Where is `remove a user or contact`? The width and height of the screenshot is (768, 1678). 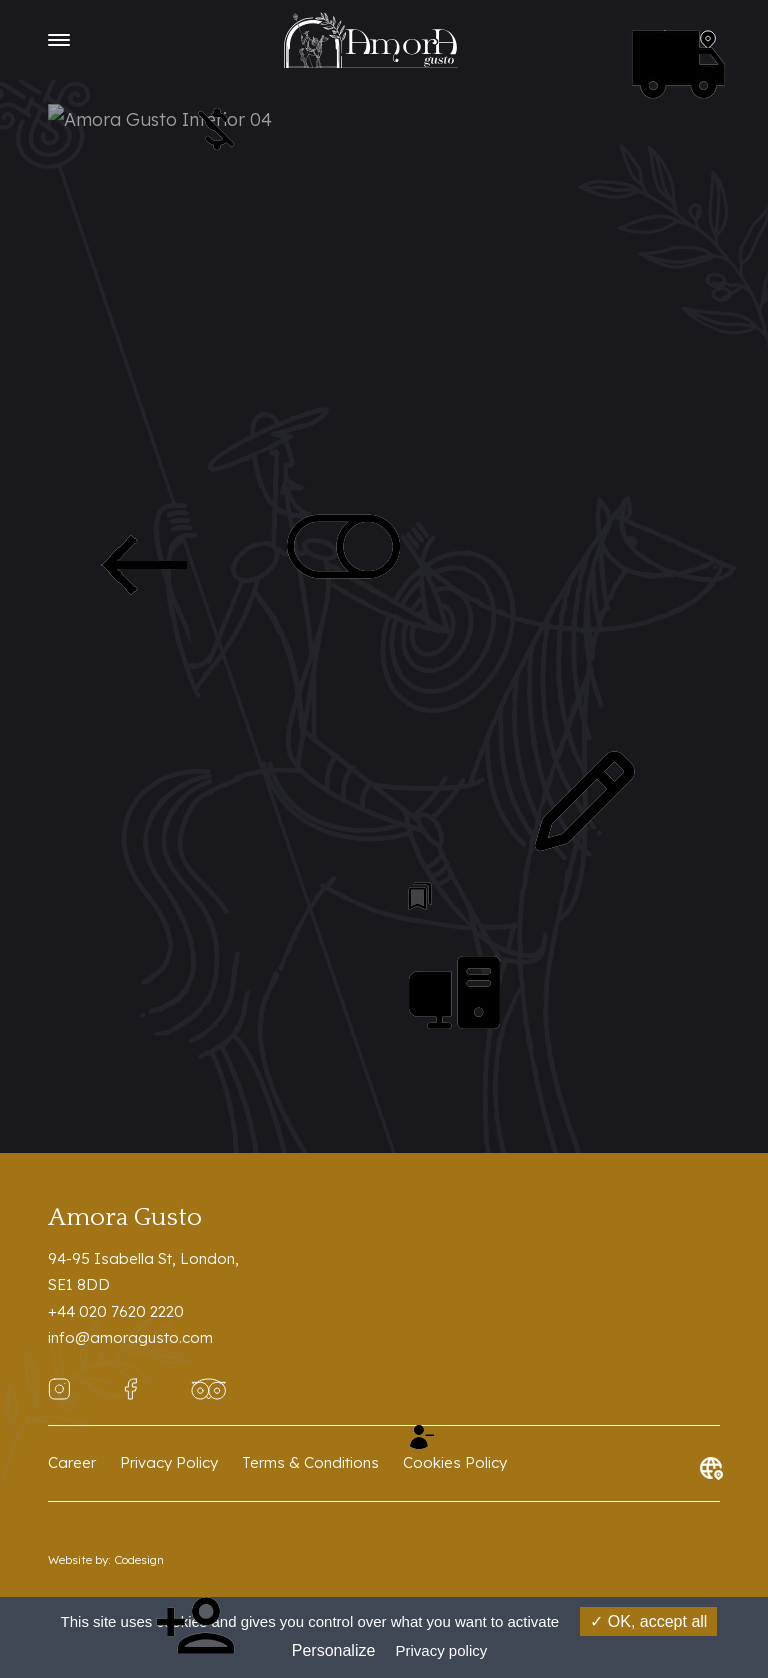
remove a user or contact is located at coordinates (421, 1437).